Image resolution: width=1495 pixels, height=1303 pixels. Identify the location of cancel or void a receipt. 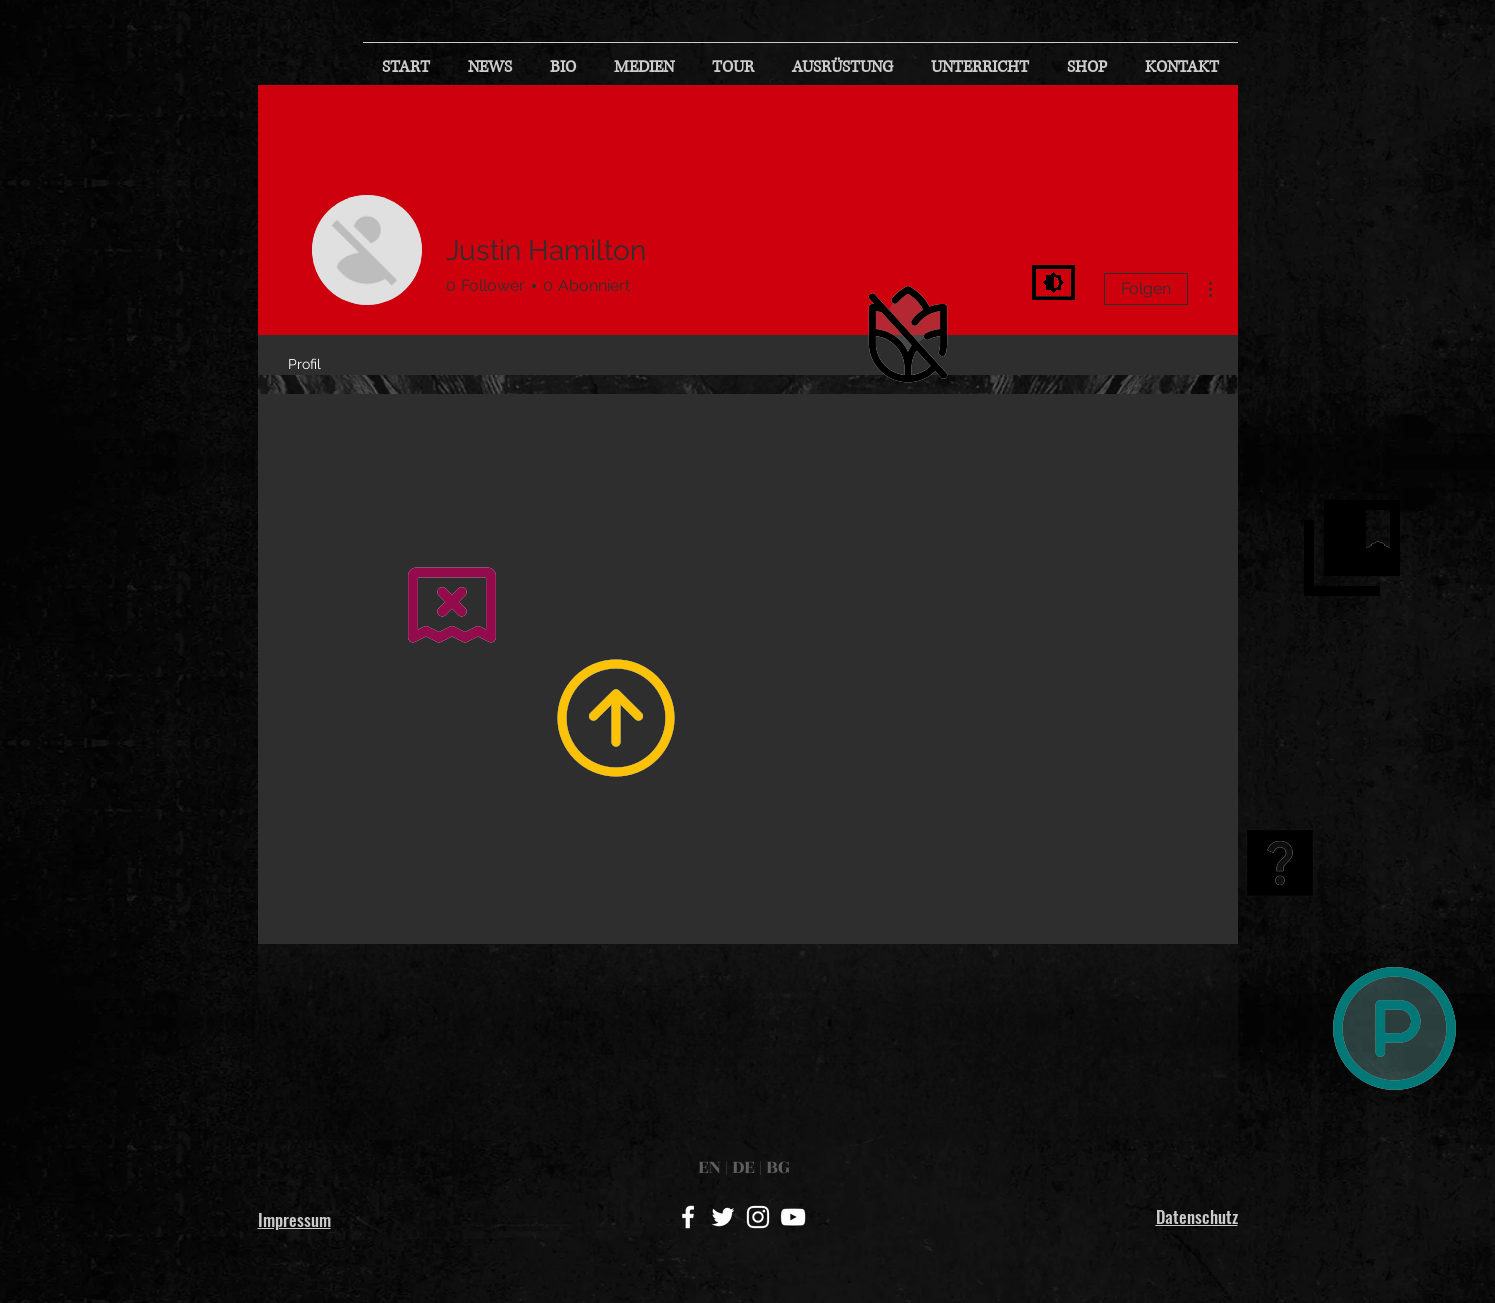
(452, 605).